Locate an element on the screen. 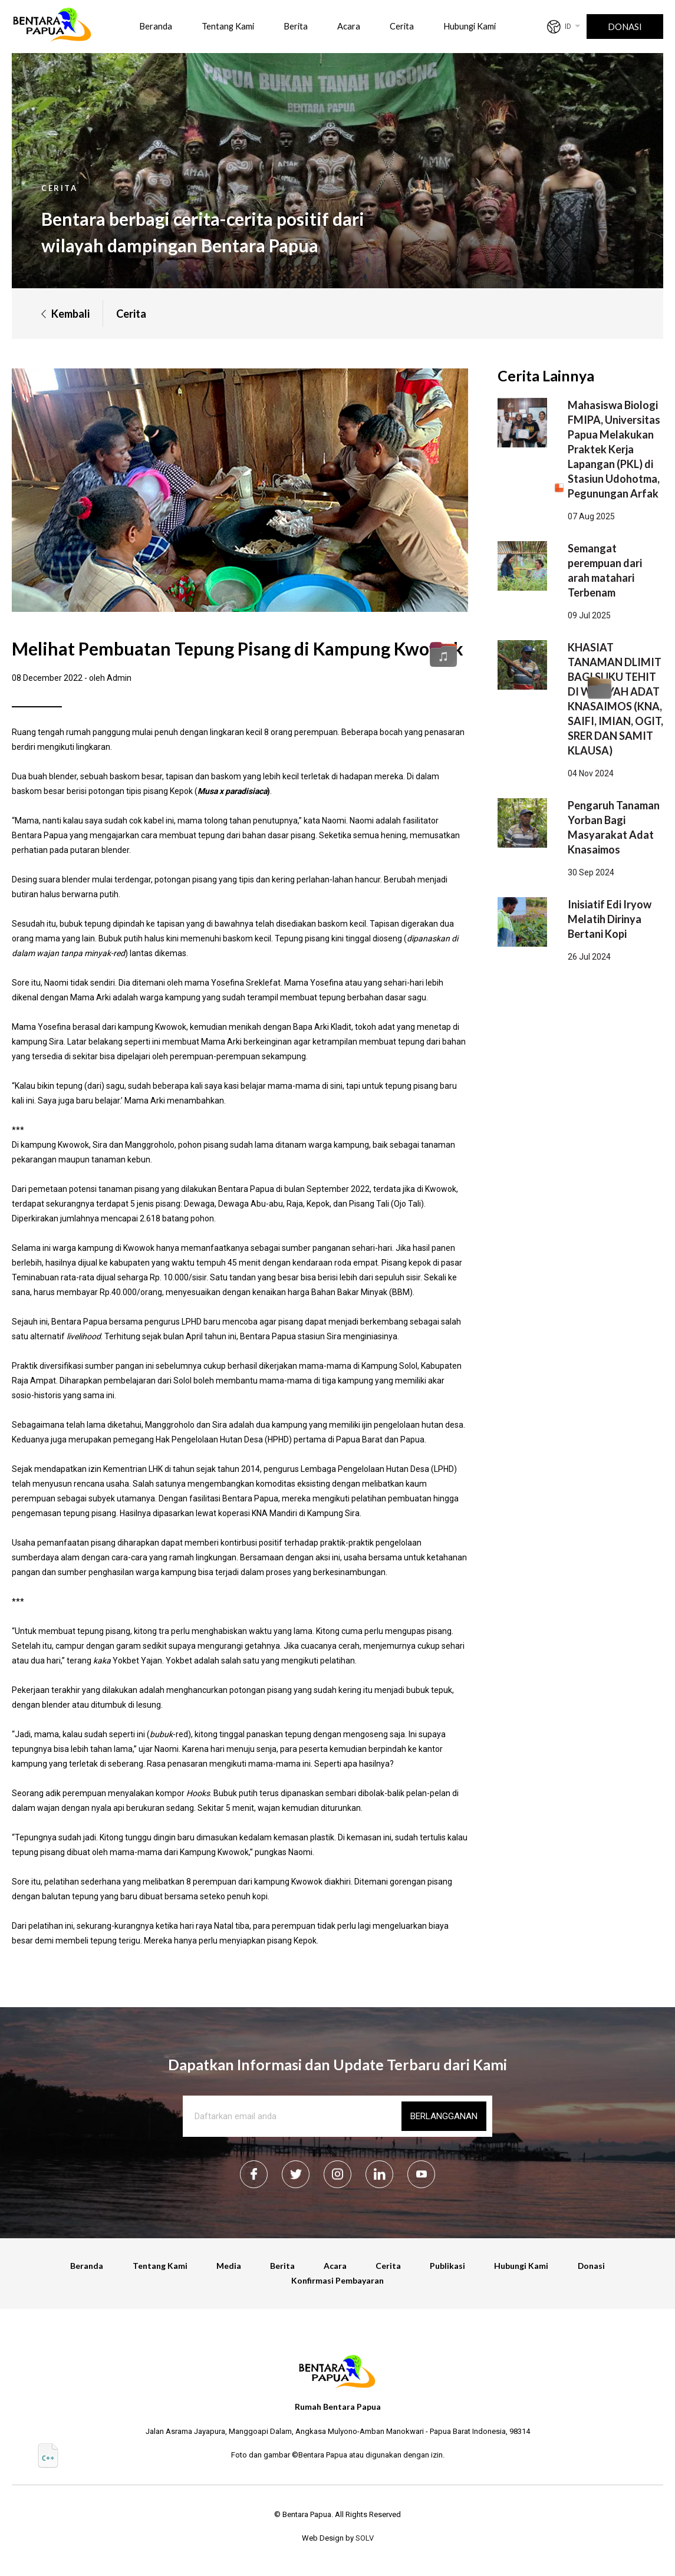 The image size is (675, 2576). switch to the top-right workspace is located at coordinates (559, 487).